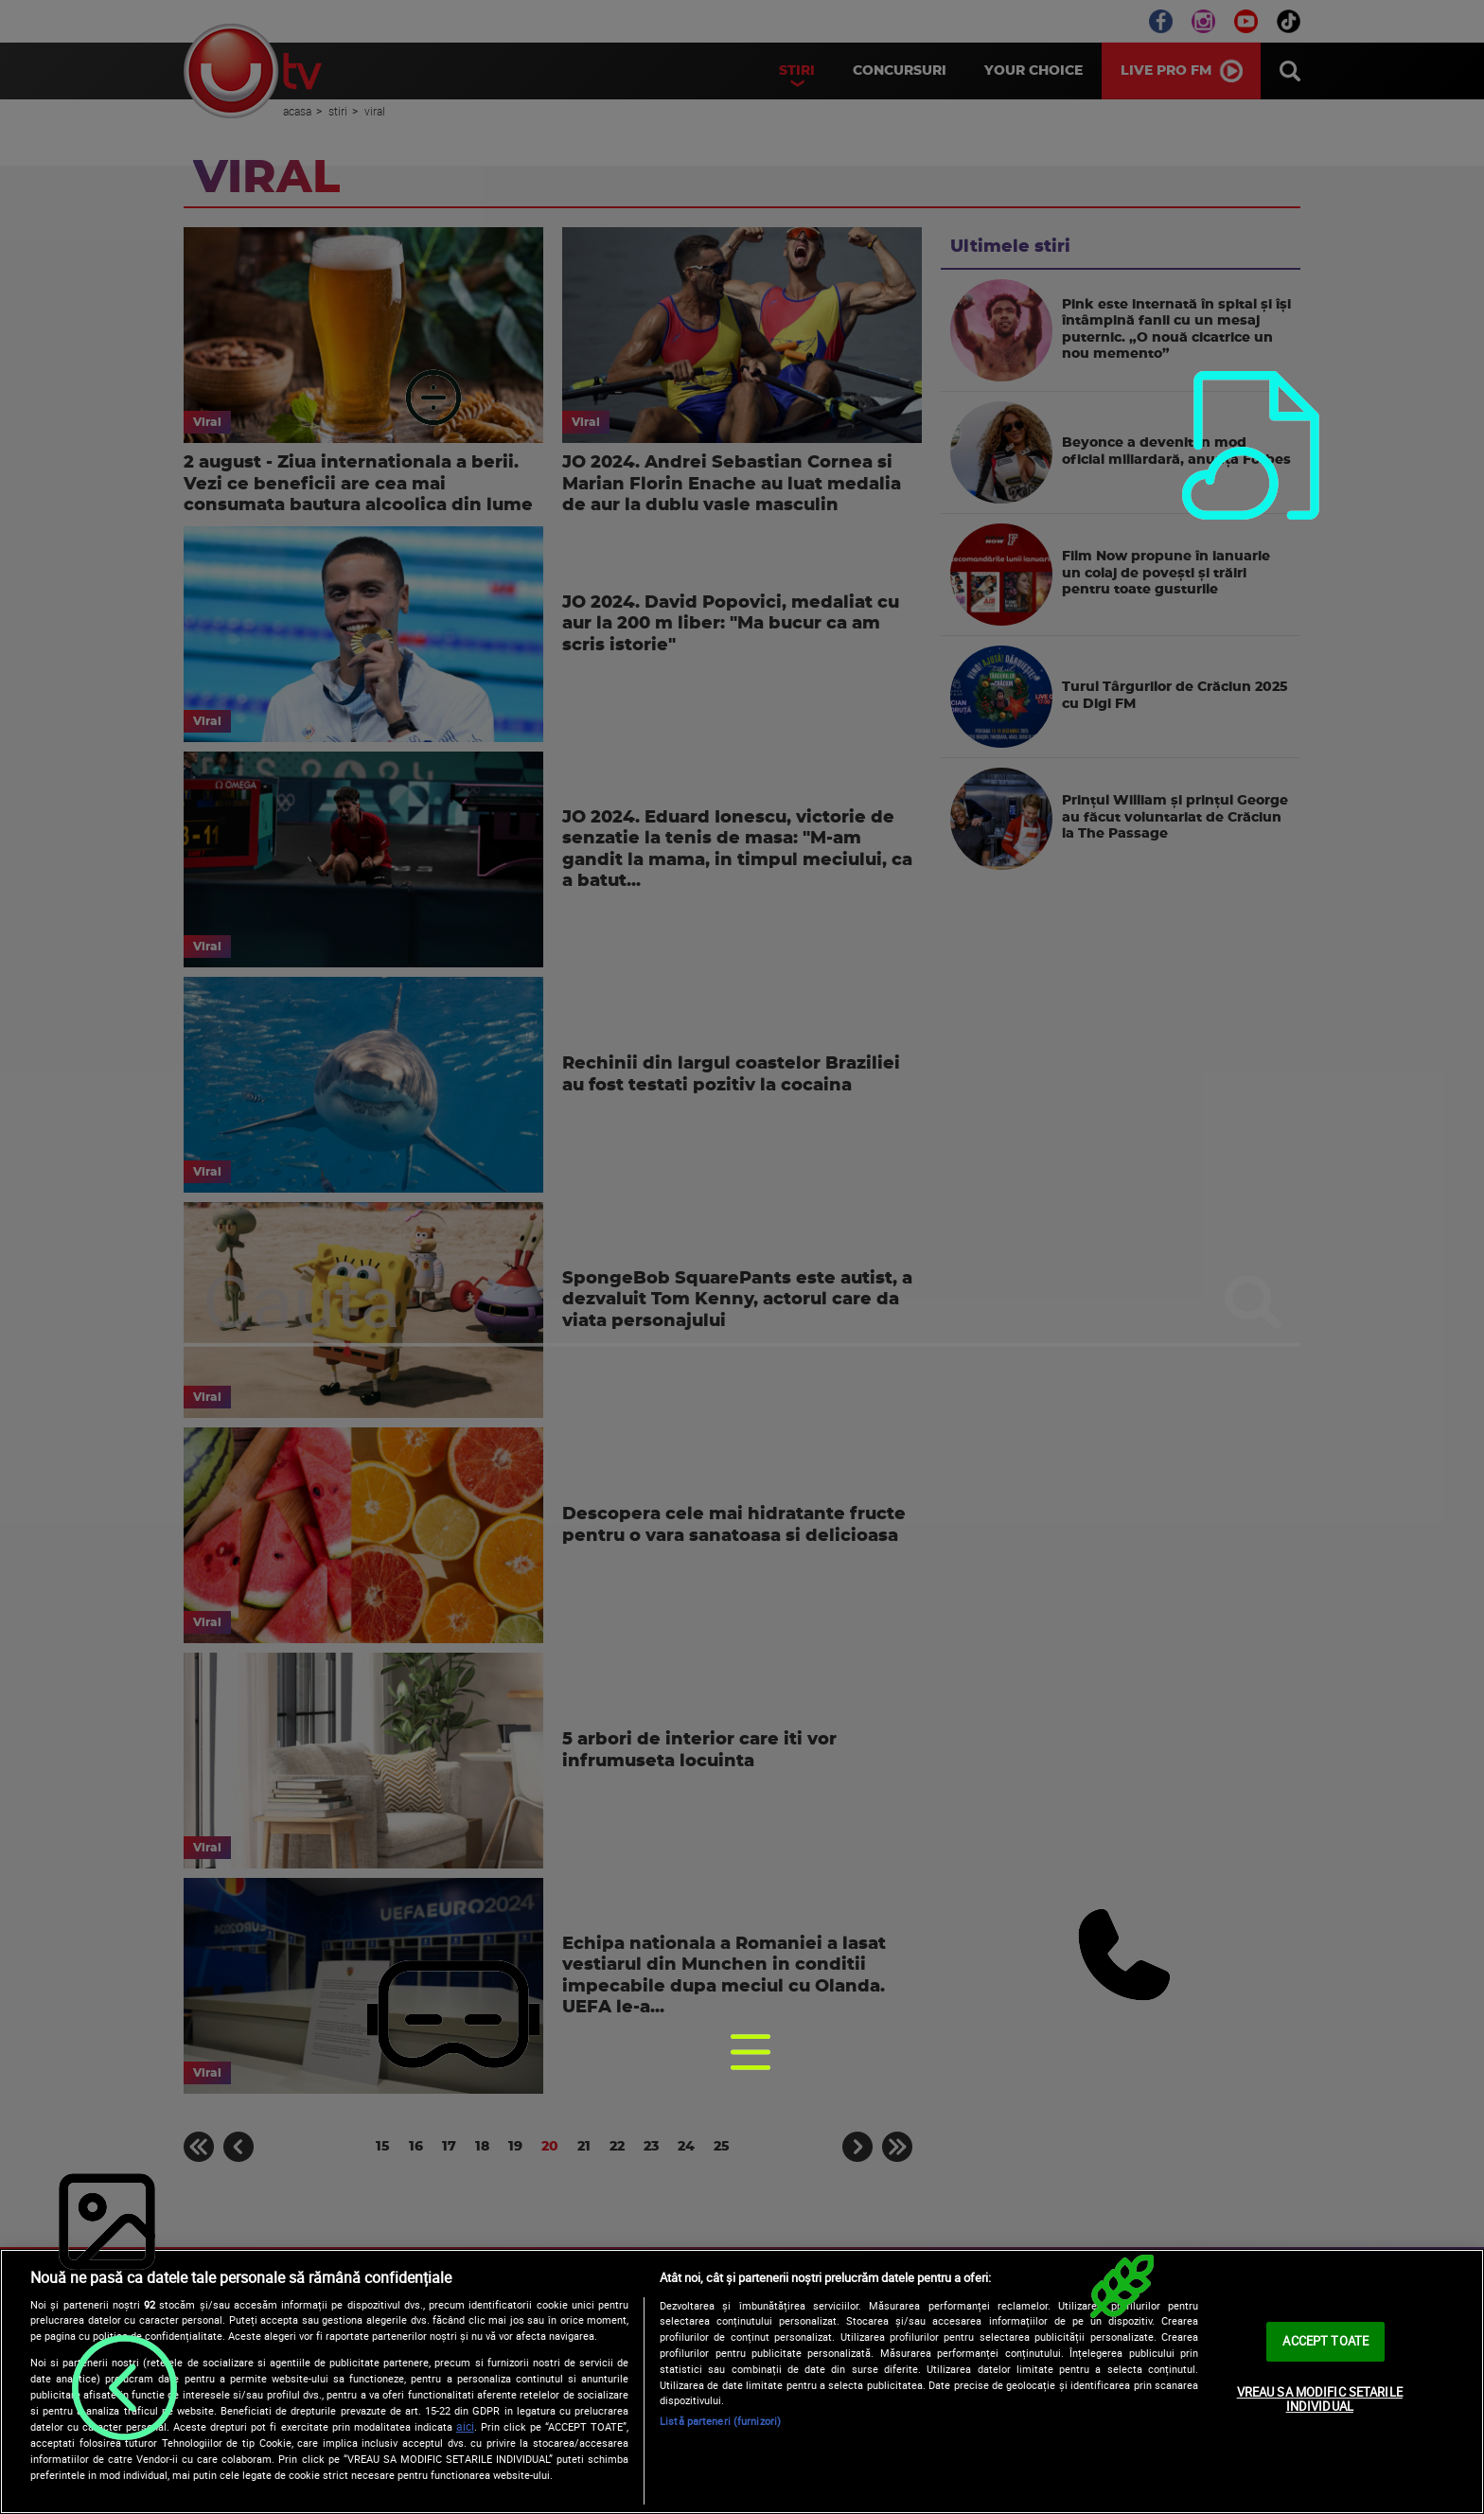 This screenshot has height=2514, width=1484. What do you see at coordinates (1256, 445) in the screenshot?
I see `access cloud-stored files` at bounding box center [1256, 445].